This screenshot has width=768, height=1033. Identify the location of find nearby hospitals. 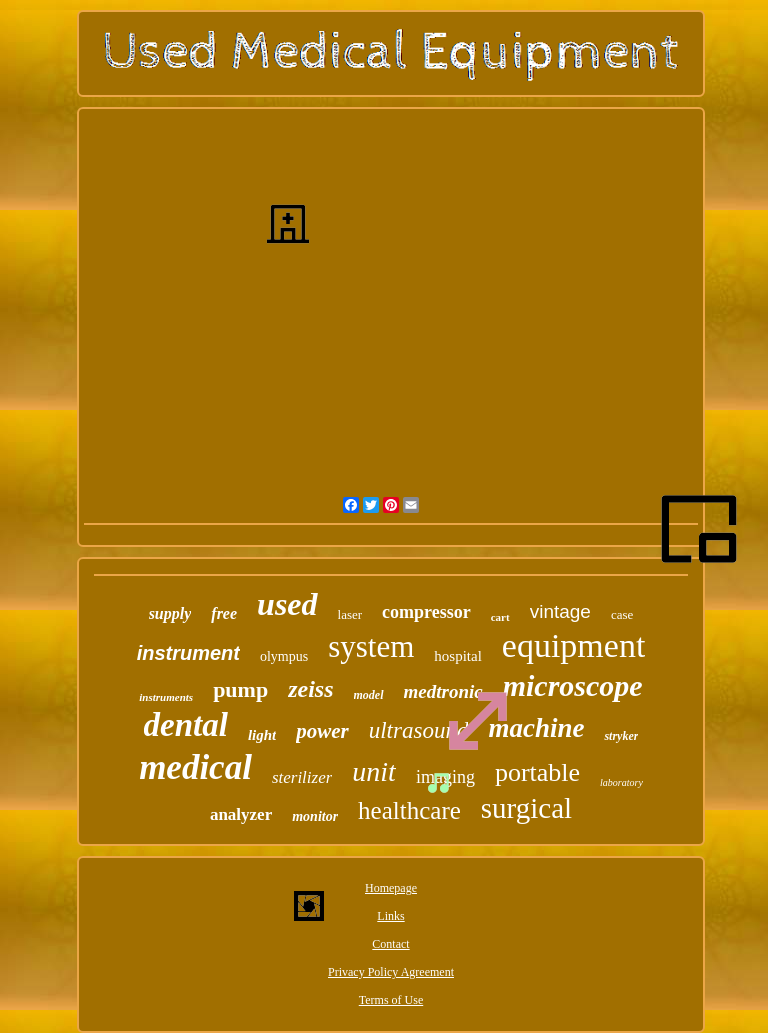
(288, 224).